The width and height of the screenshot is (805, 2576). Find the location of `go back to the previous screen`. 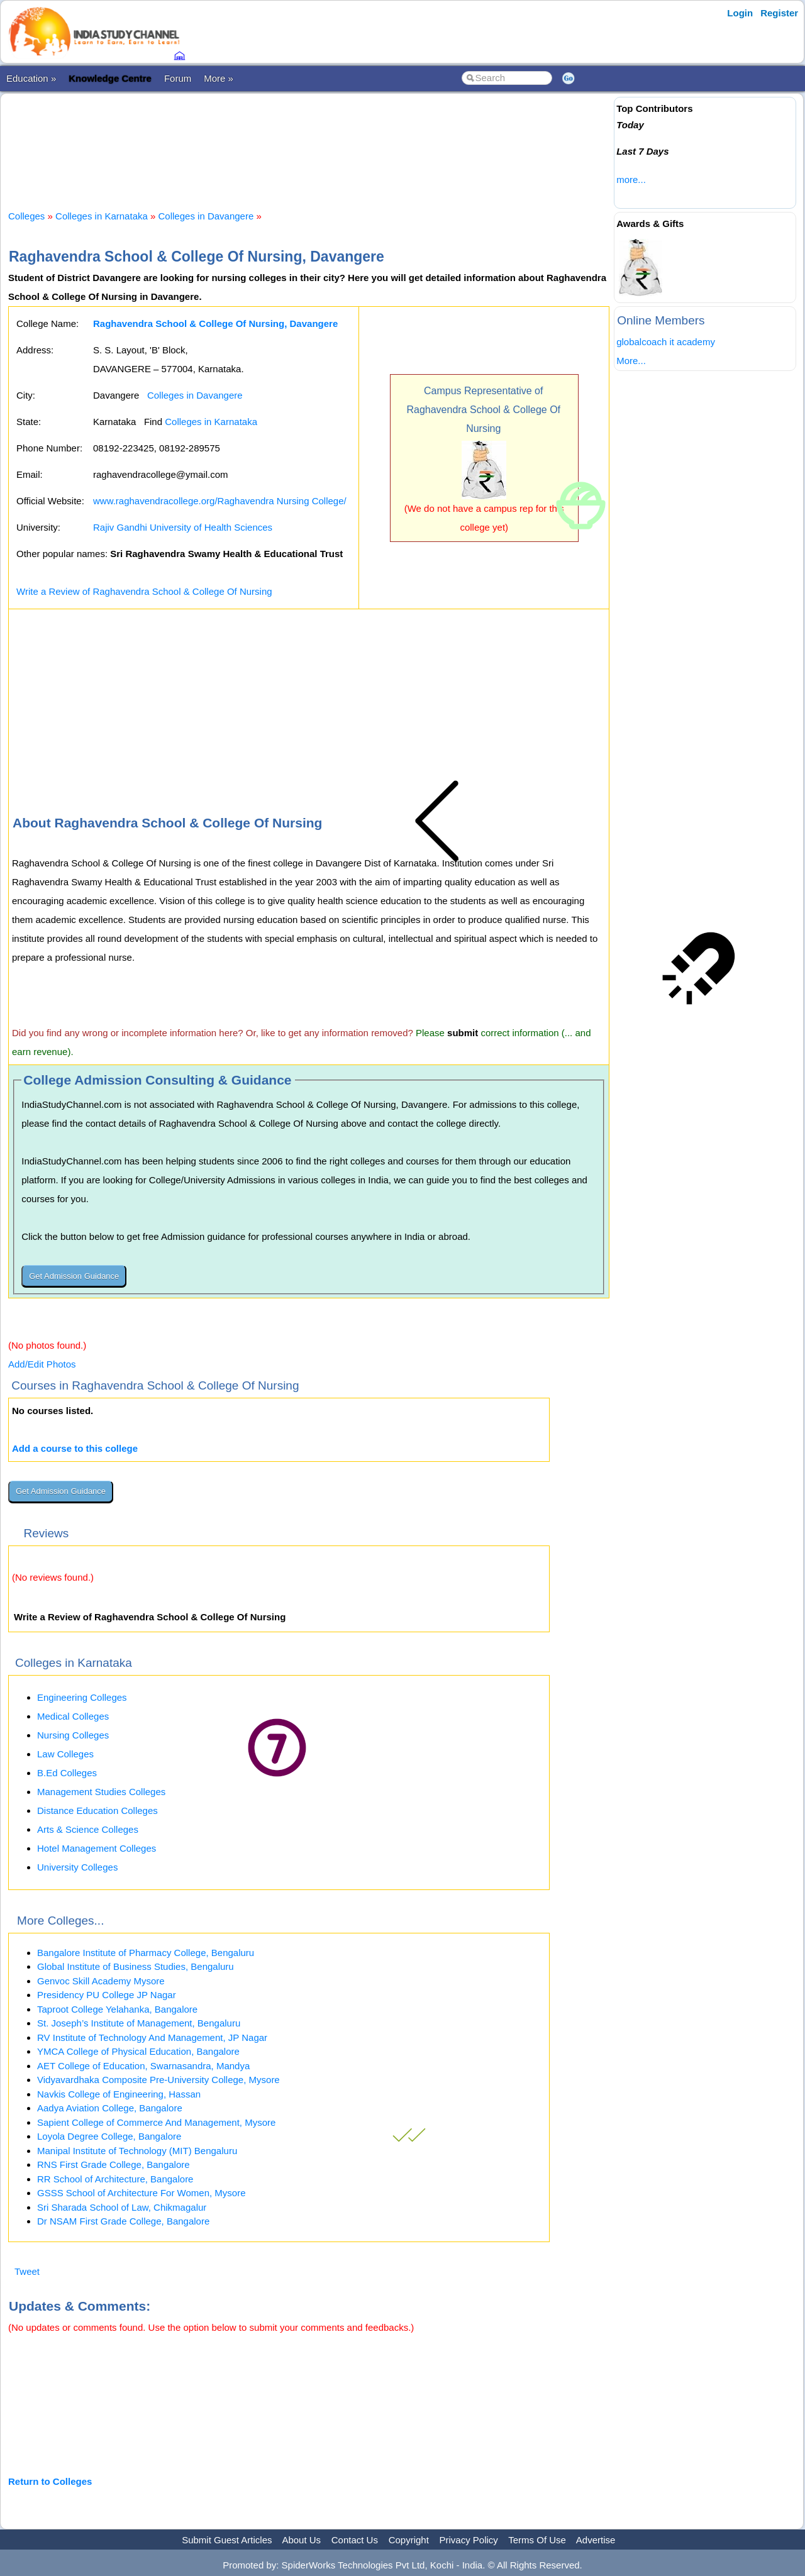

go back to the previous screen is located at coordinates (440, 821).